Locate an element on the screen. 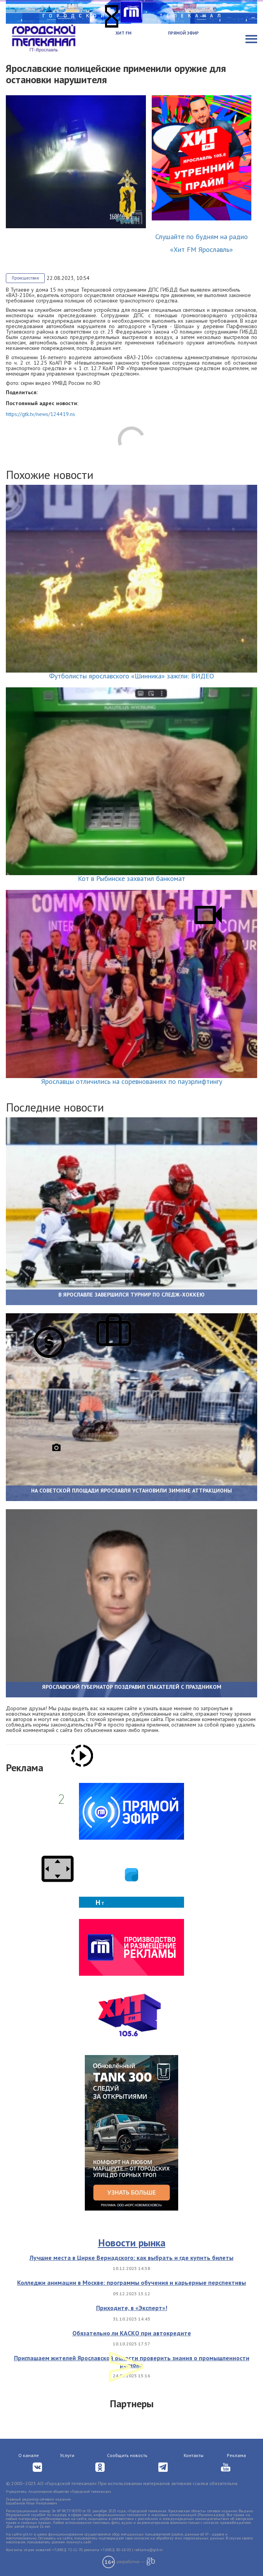  indicates step two in a multi-step process is located at coordinates (61, 1799).